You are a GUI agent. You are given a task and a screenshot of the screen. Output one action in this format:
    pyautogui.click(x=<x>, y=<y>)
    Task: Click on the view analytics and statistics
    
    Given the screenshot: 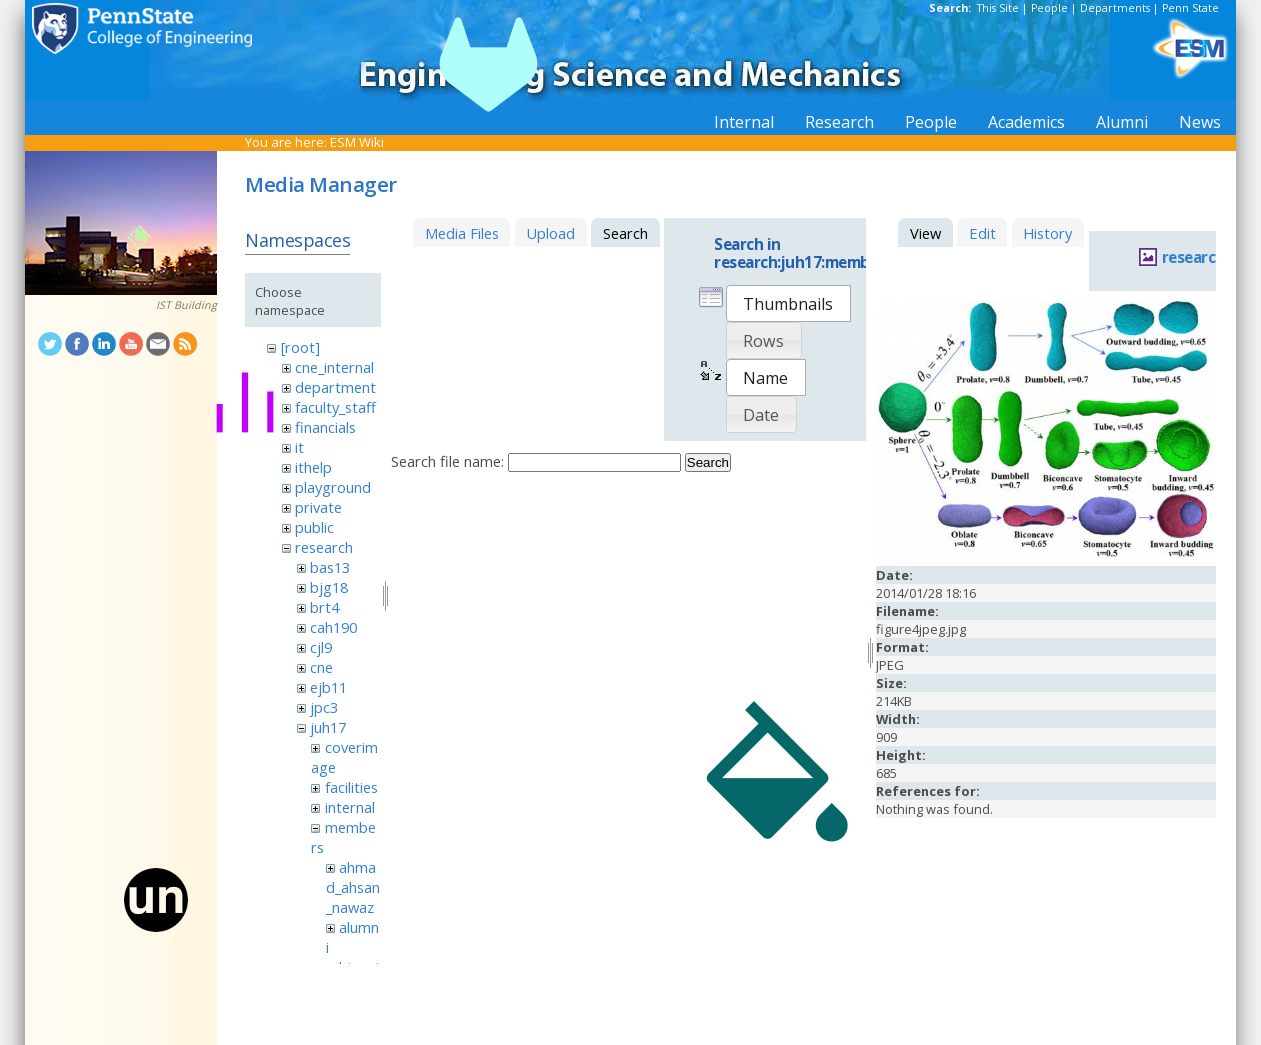 What is the action you would take?
    pyautogui.click(x=245, y=404)
    